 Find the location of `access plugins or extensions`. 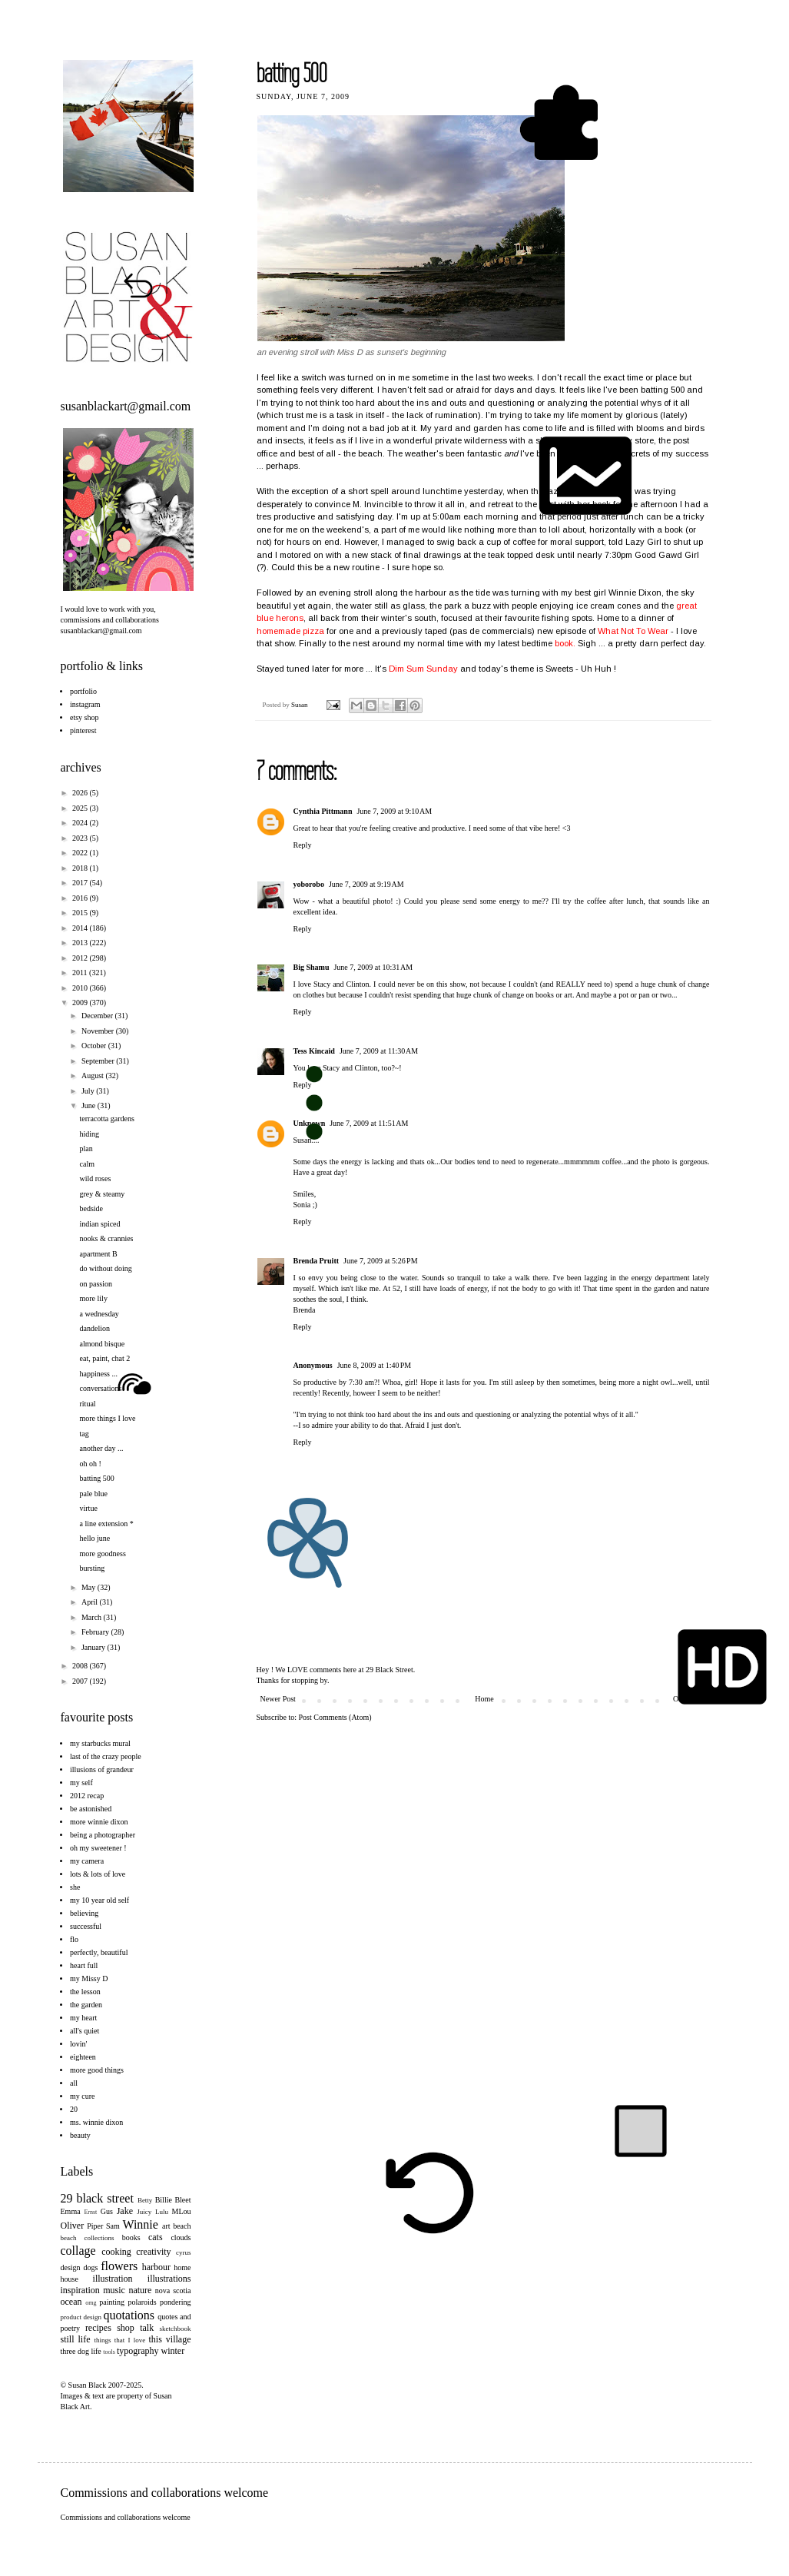

access plugins or extensions is located at coordinates (563, 125).